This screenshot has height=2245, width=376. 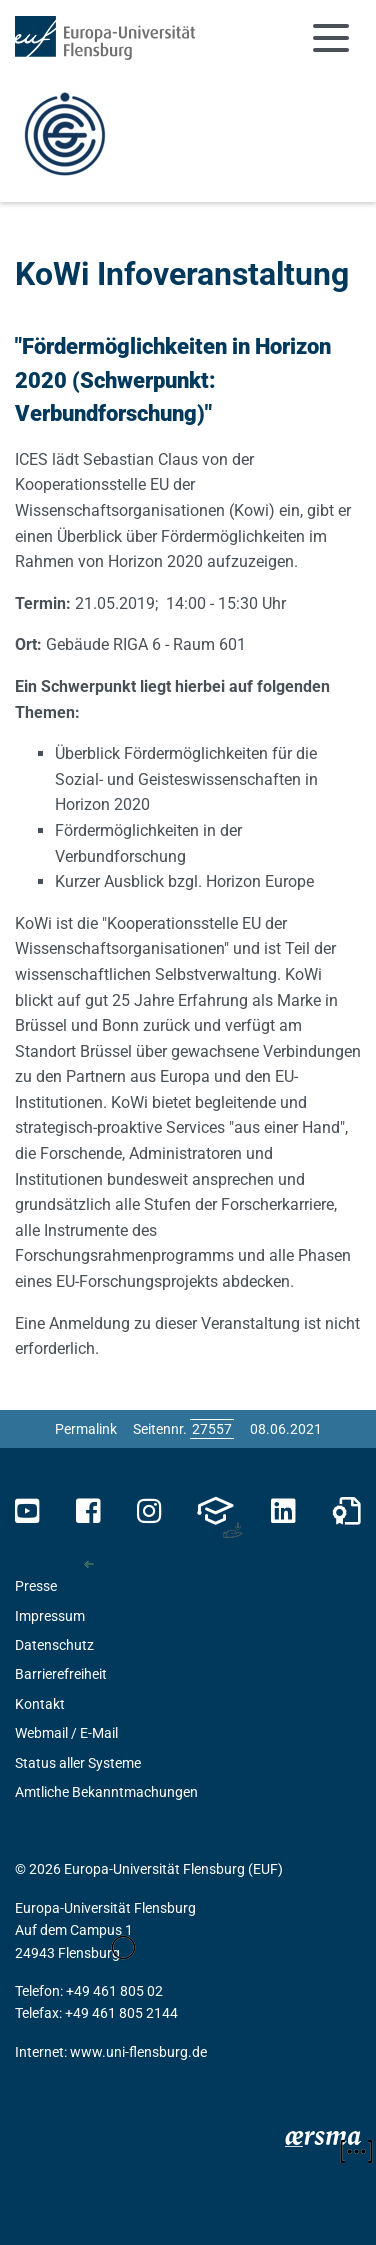 I want to click on wrap selected code with a snippet or block, so click(x=356, y=2151).